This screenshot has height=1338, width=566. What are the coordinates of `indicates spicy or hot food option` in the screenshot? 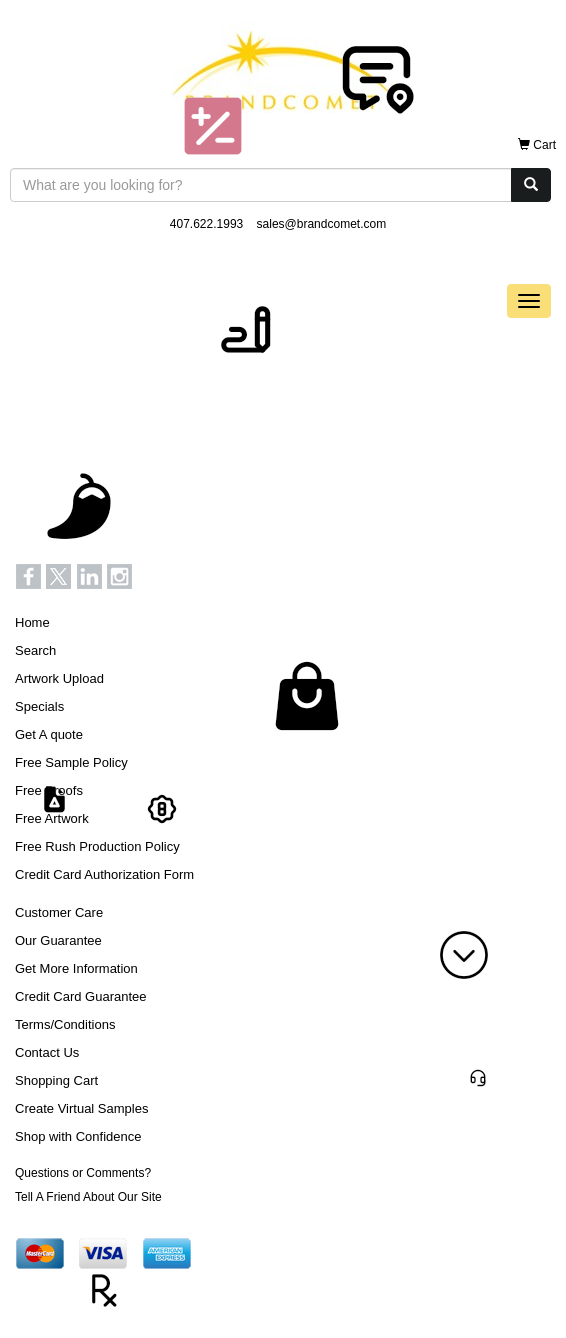 It's located at (82, 508).